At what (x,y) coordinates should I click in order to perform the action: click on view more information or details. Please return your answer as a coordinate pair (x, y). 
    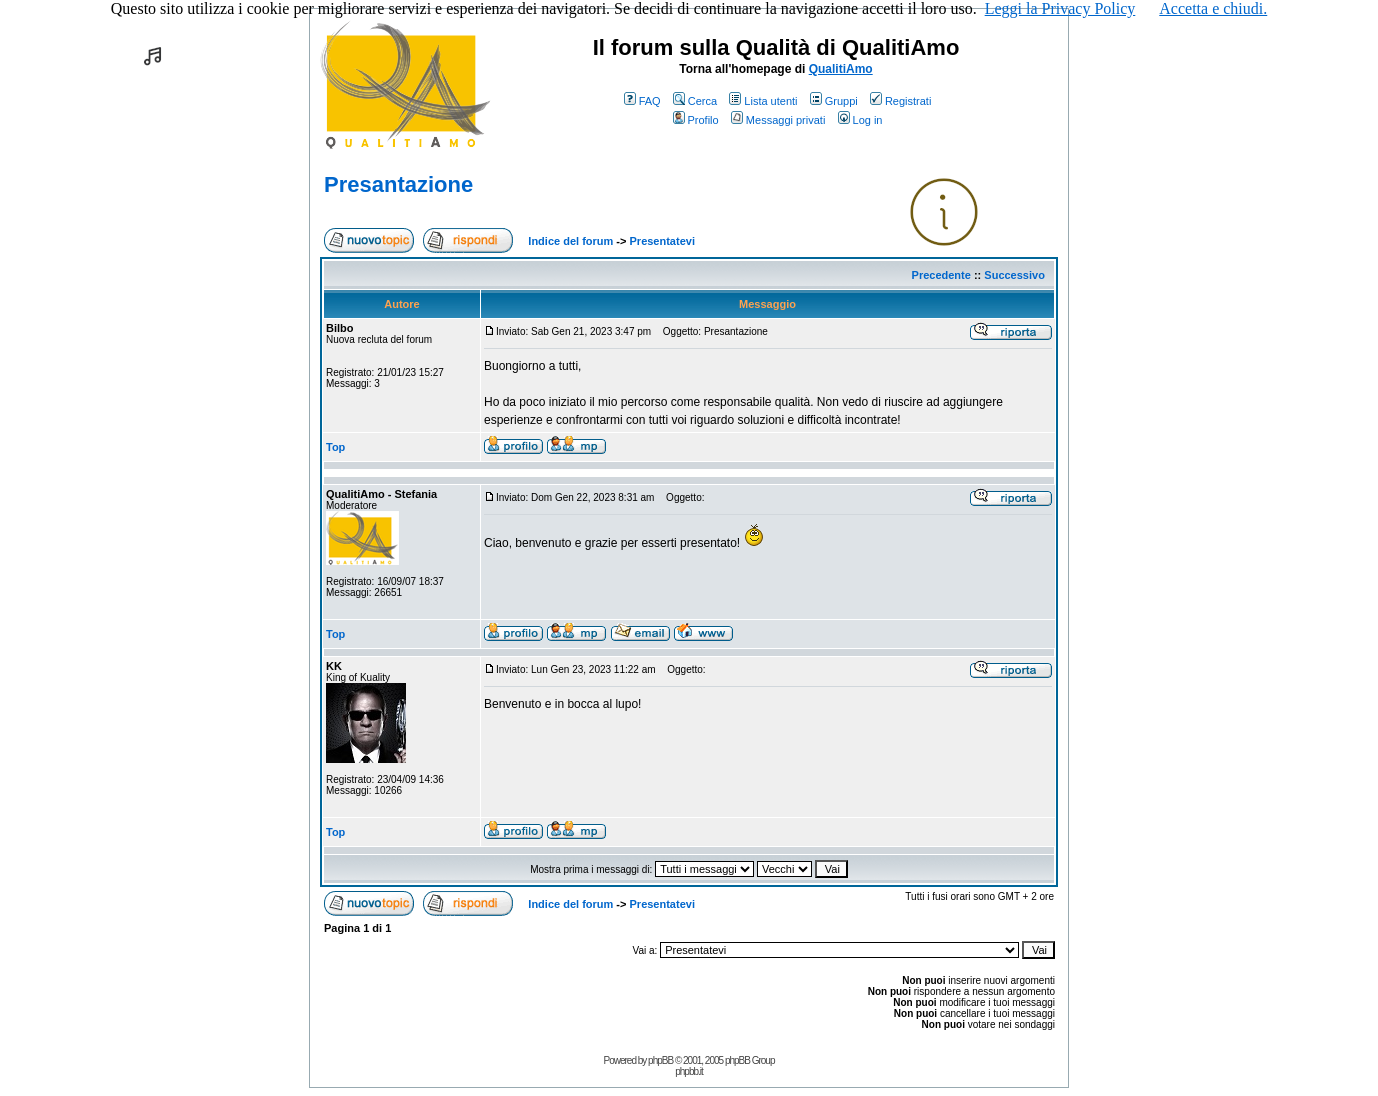
    Looking at the image, I should click on (944, 212).